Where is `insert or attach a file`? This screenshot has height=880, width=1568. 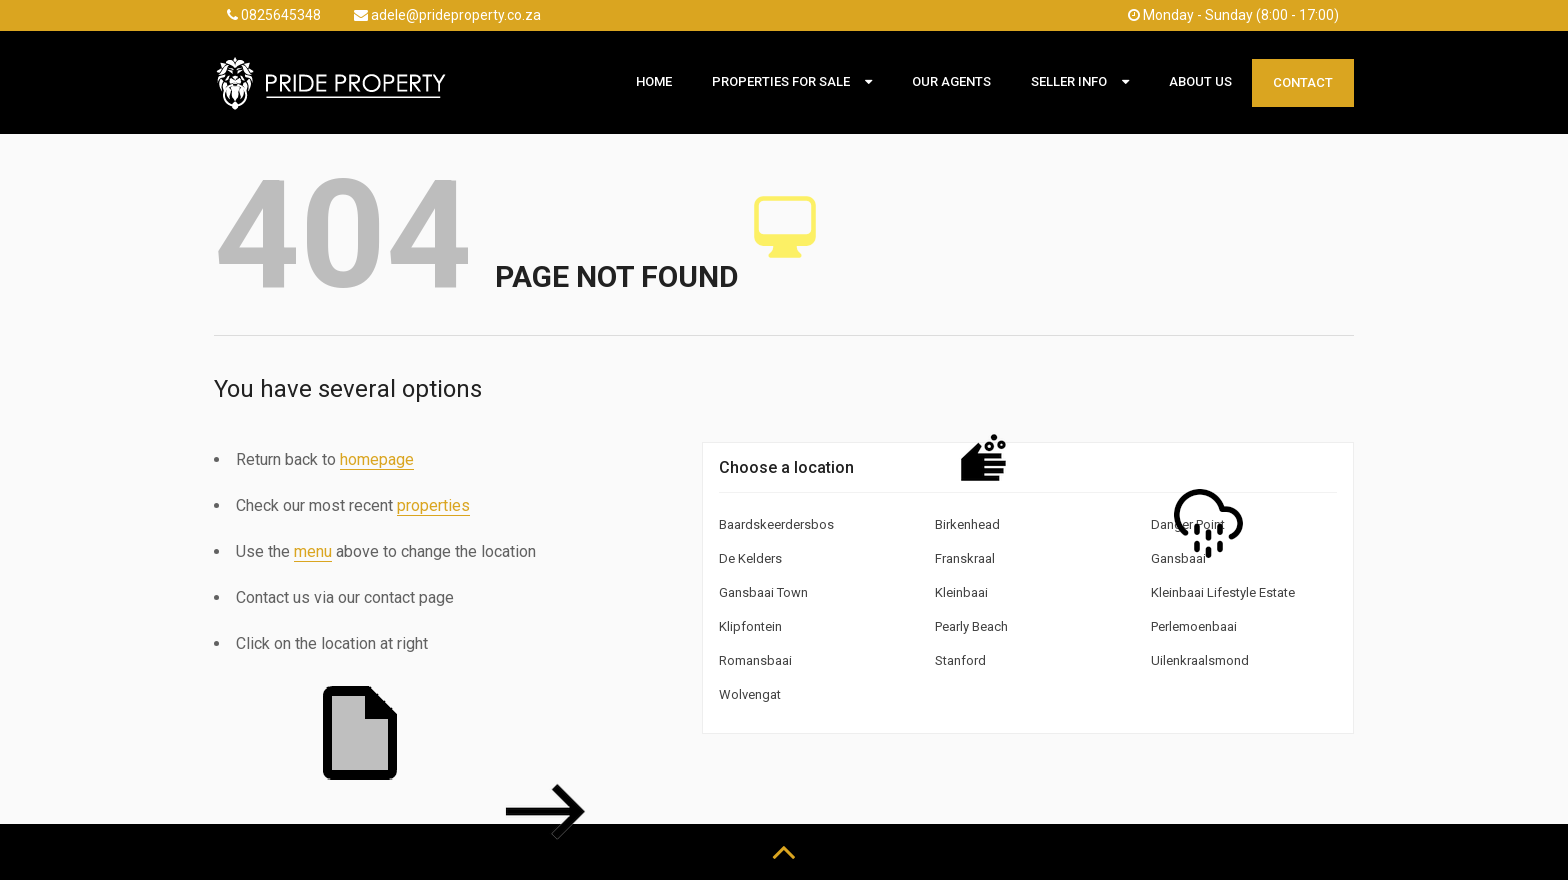
insert or attach a file is located at coordinates (360, 733).